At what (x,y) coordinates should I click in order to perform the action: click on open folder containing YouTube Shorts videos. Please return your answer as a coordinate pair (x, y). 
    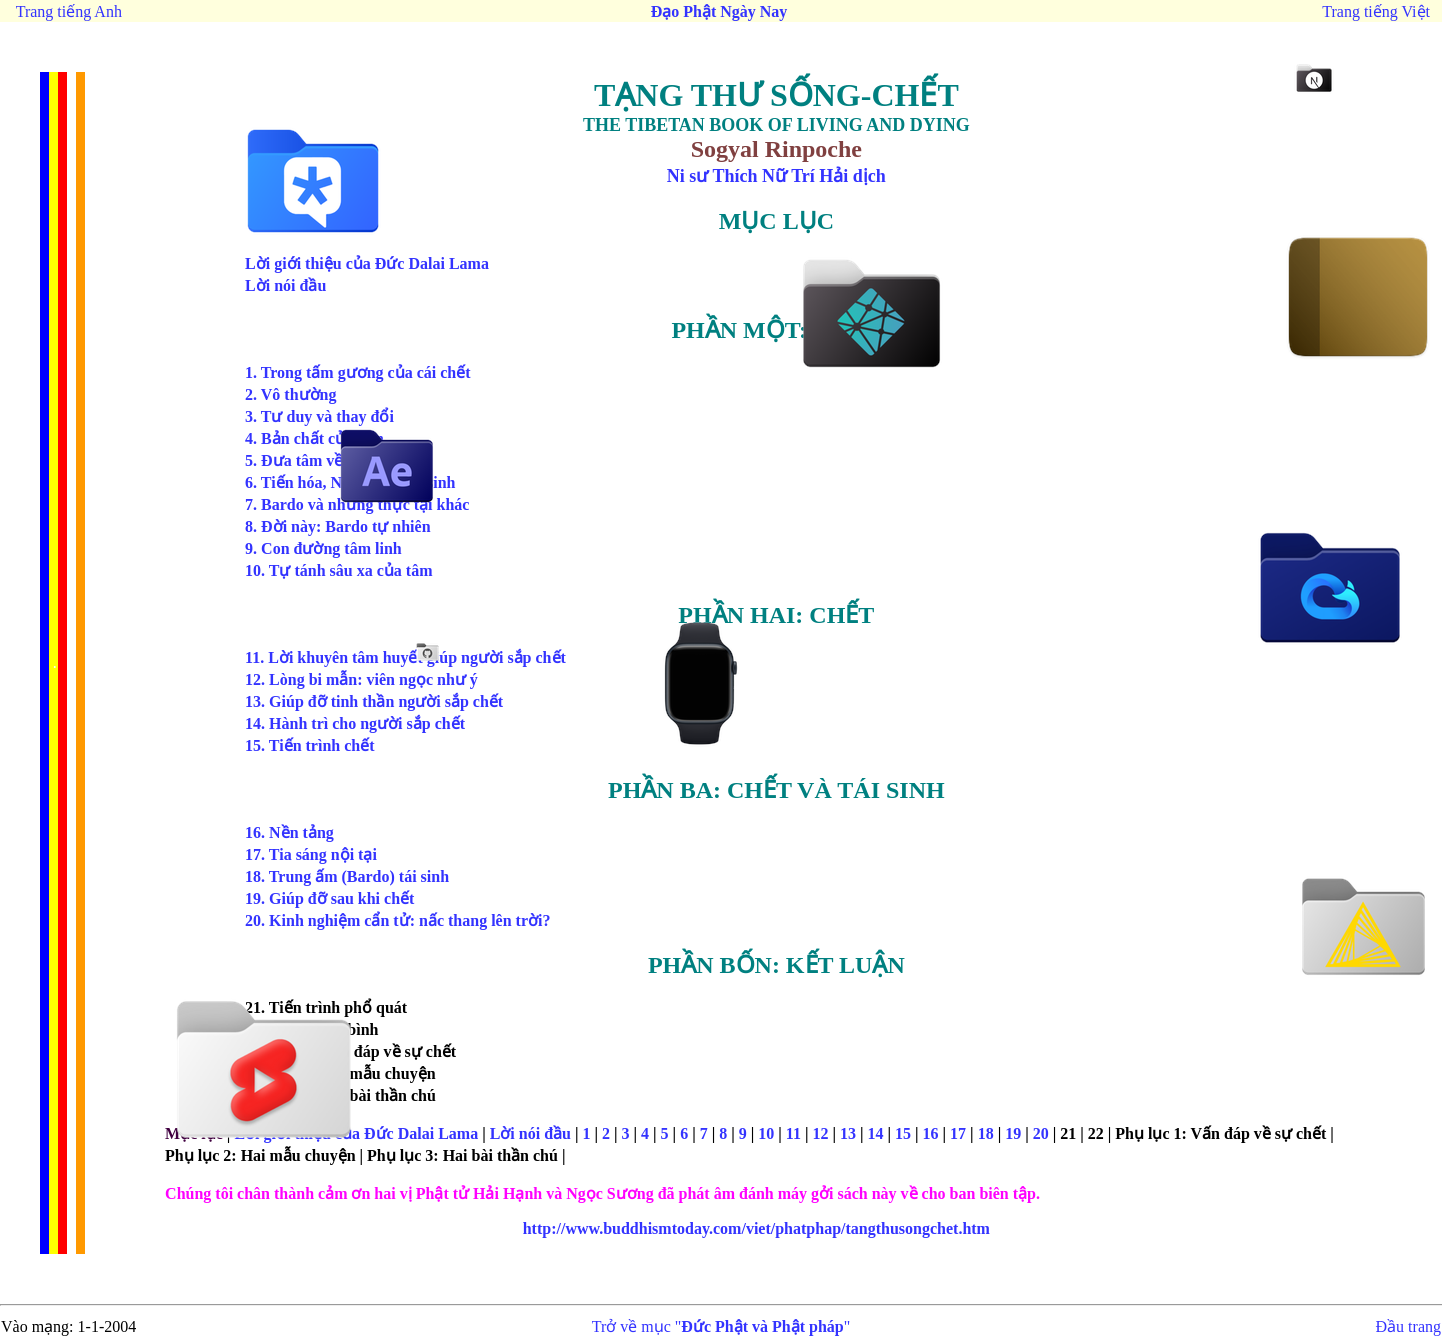
    Looking at the image, I should click on (263, 1074).